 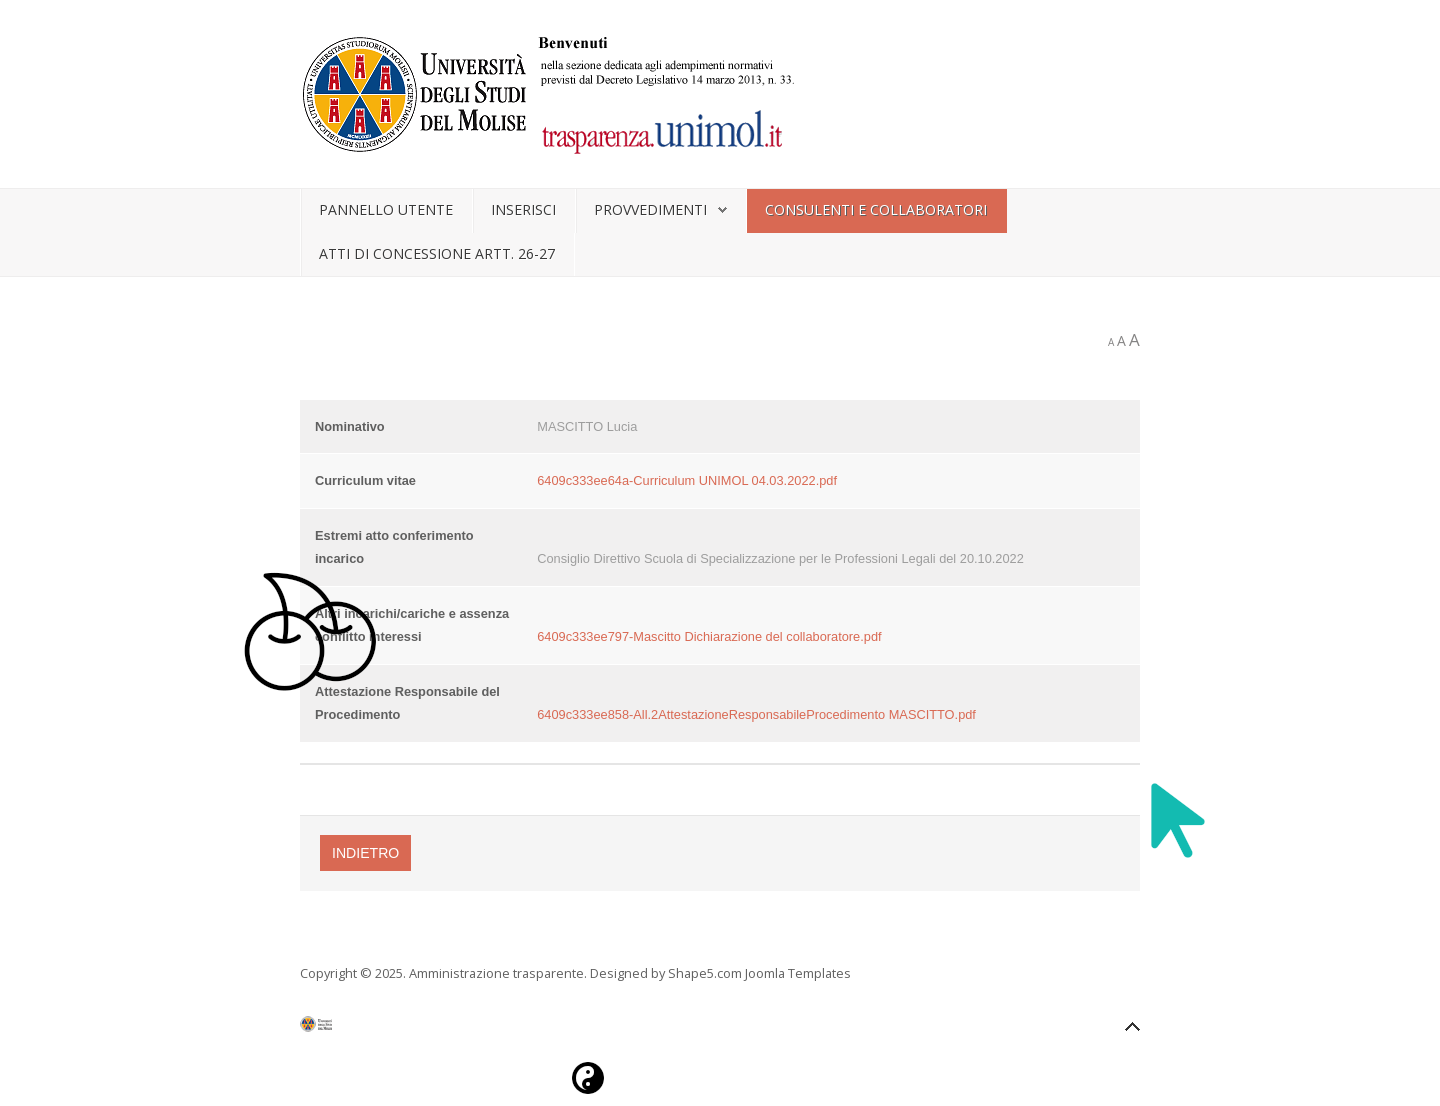 What do you see at coordinates (308, 632) in the screenshot?
I see `indicates fruit or produce category` at bounding box center [308, 632].